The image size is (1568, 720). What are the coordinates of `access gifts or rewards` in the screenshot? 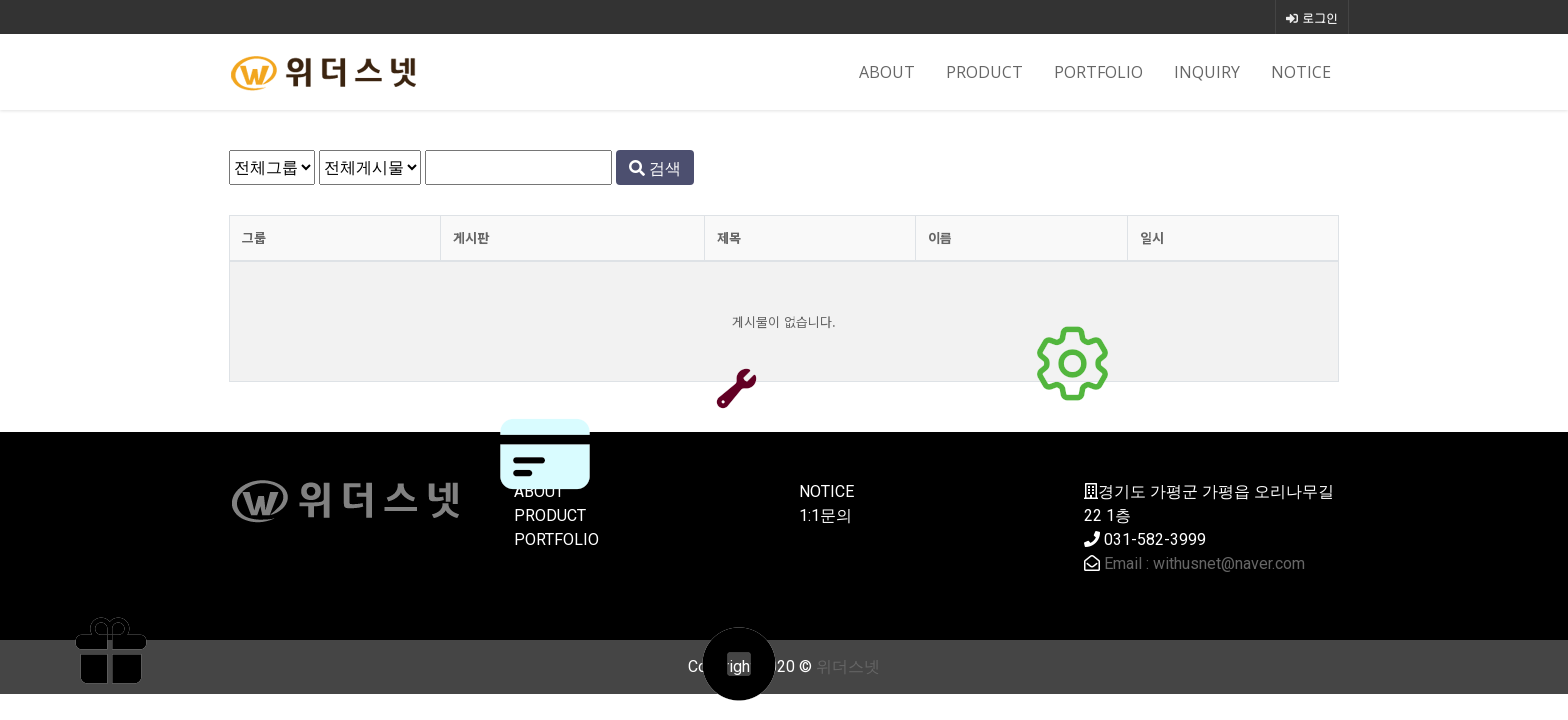 It's located at (111, 651).